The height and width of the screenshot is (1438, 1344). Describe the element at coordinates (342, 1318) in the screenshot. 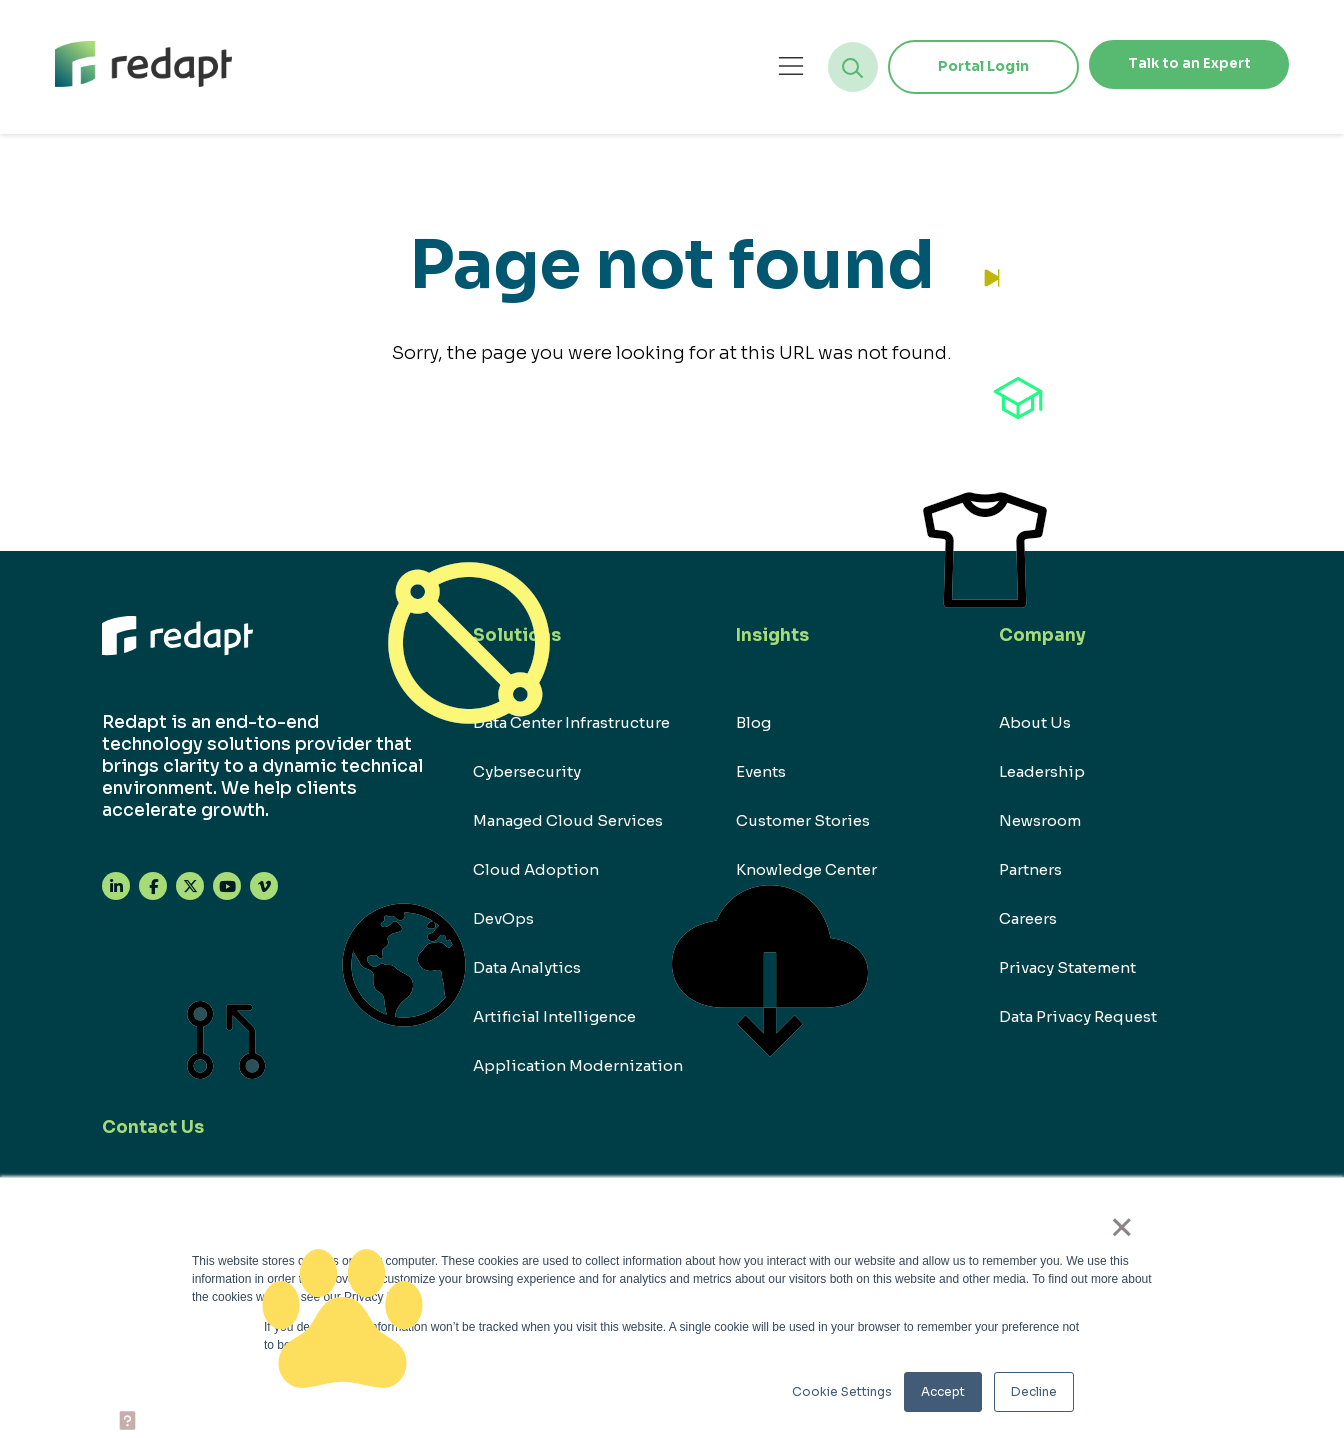

I see `access pet-related features or settings` at that location.